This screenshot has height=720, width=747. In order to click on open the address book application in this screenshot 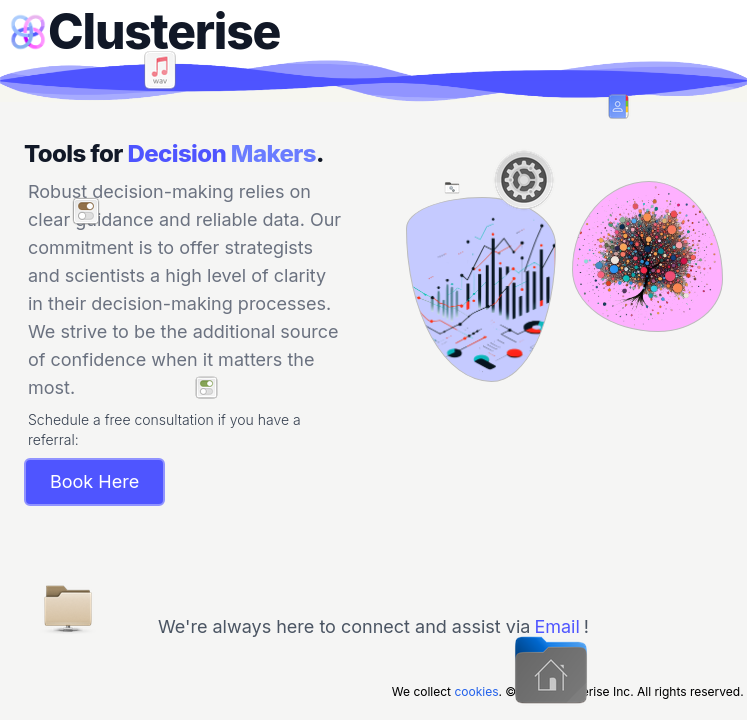, I will do `click(618, 106)`.